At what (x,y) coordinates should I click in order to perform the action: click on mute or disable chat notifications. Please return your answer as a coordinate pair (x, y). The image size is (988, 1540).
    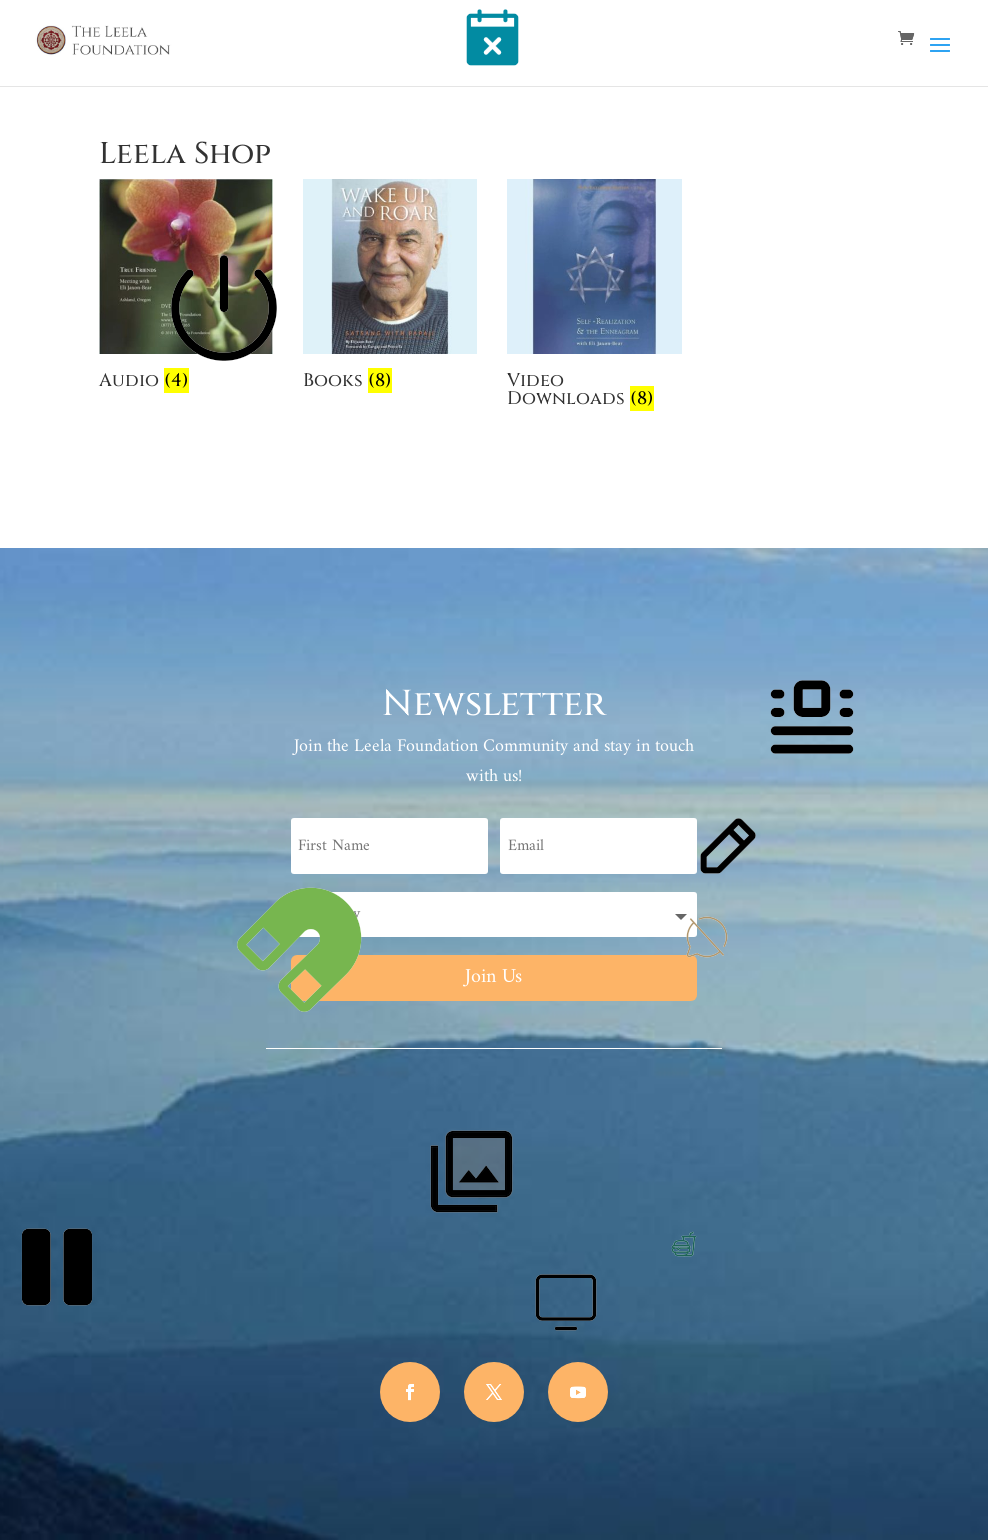
    Looking at the image, I should click on (707, 937).